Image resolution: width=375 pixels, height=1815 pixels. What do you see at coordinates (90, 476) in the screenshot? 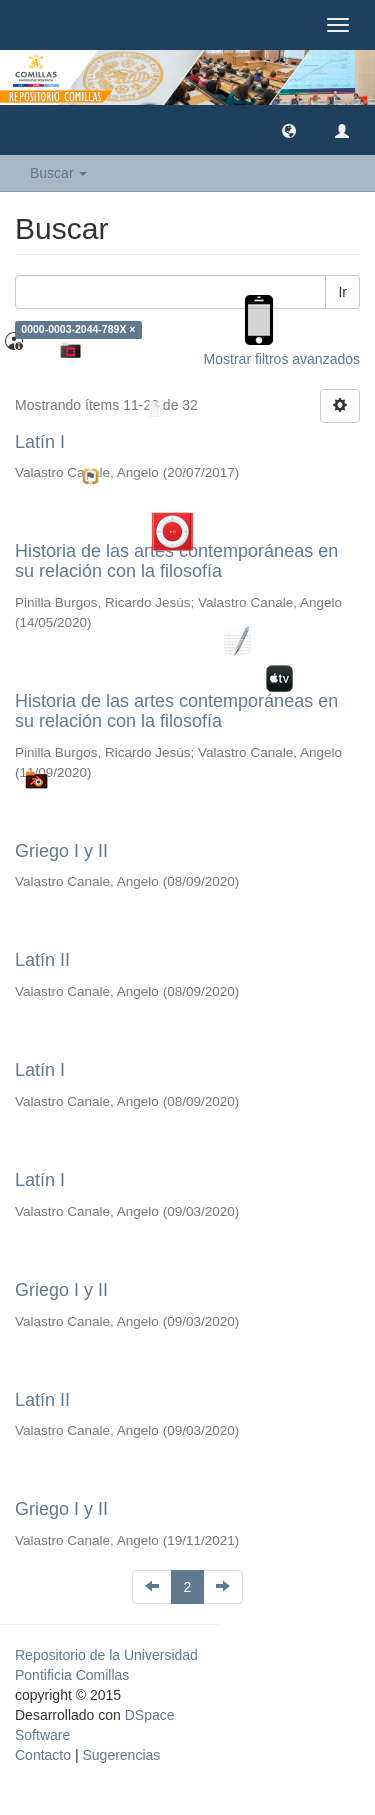
I see `a language or localization resource file` at bounding box center [90, 476].